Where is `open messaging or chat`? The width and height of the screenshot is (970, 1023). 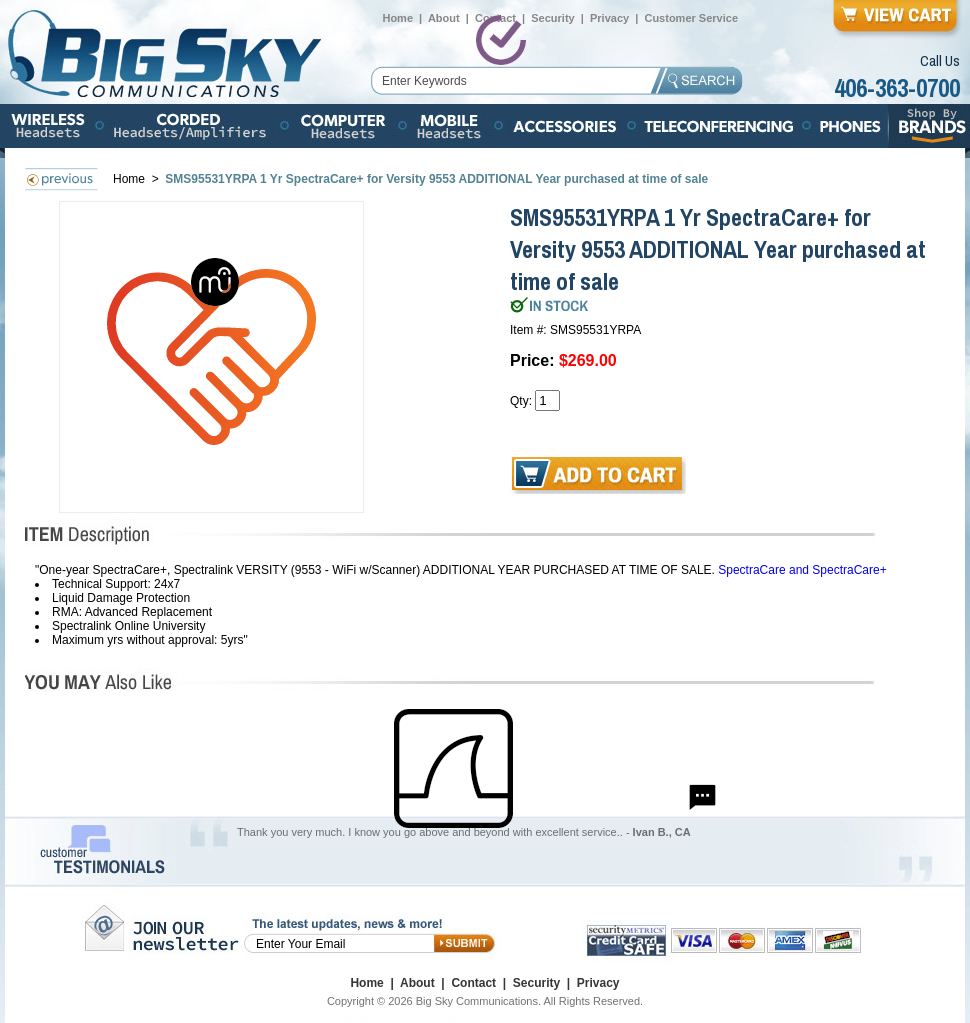 open messaging or chat is located at coordinates (702, 796).